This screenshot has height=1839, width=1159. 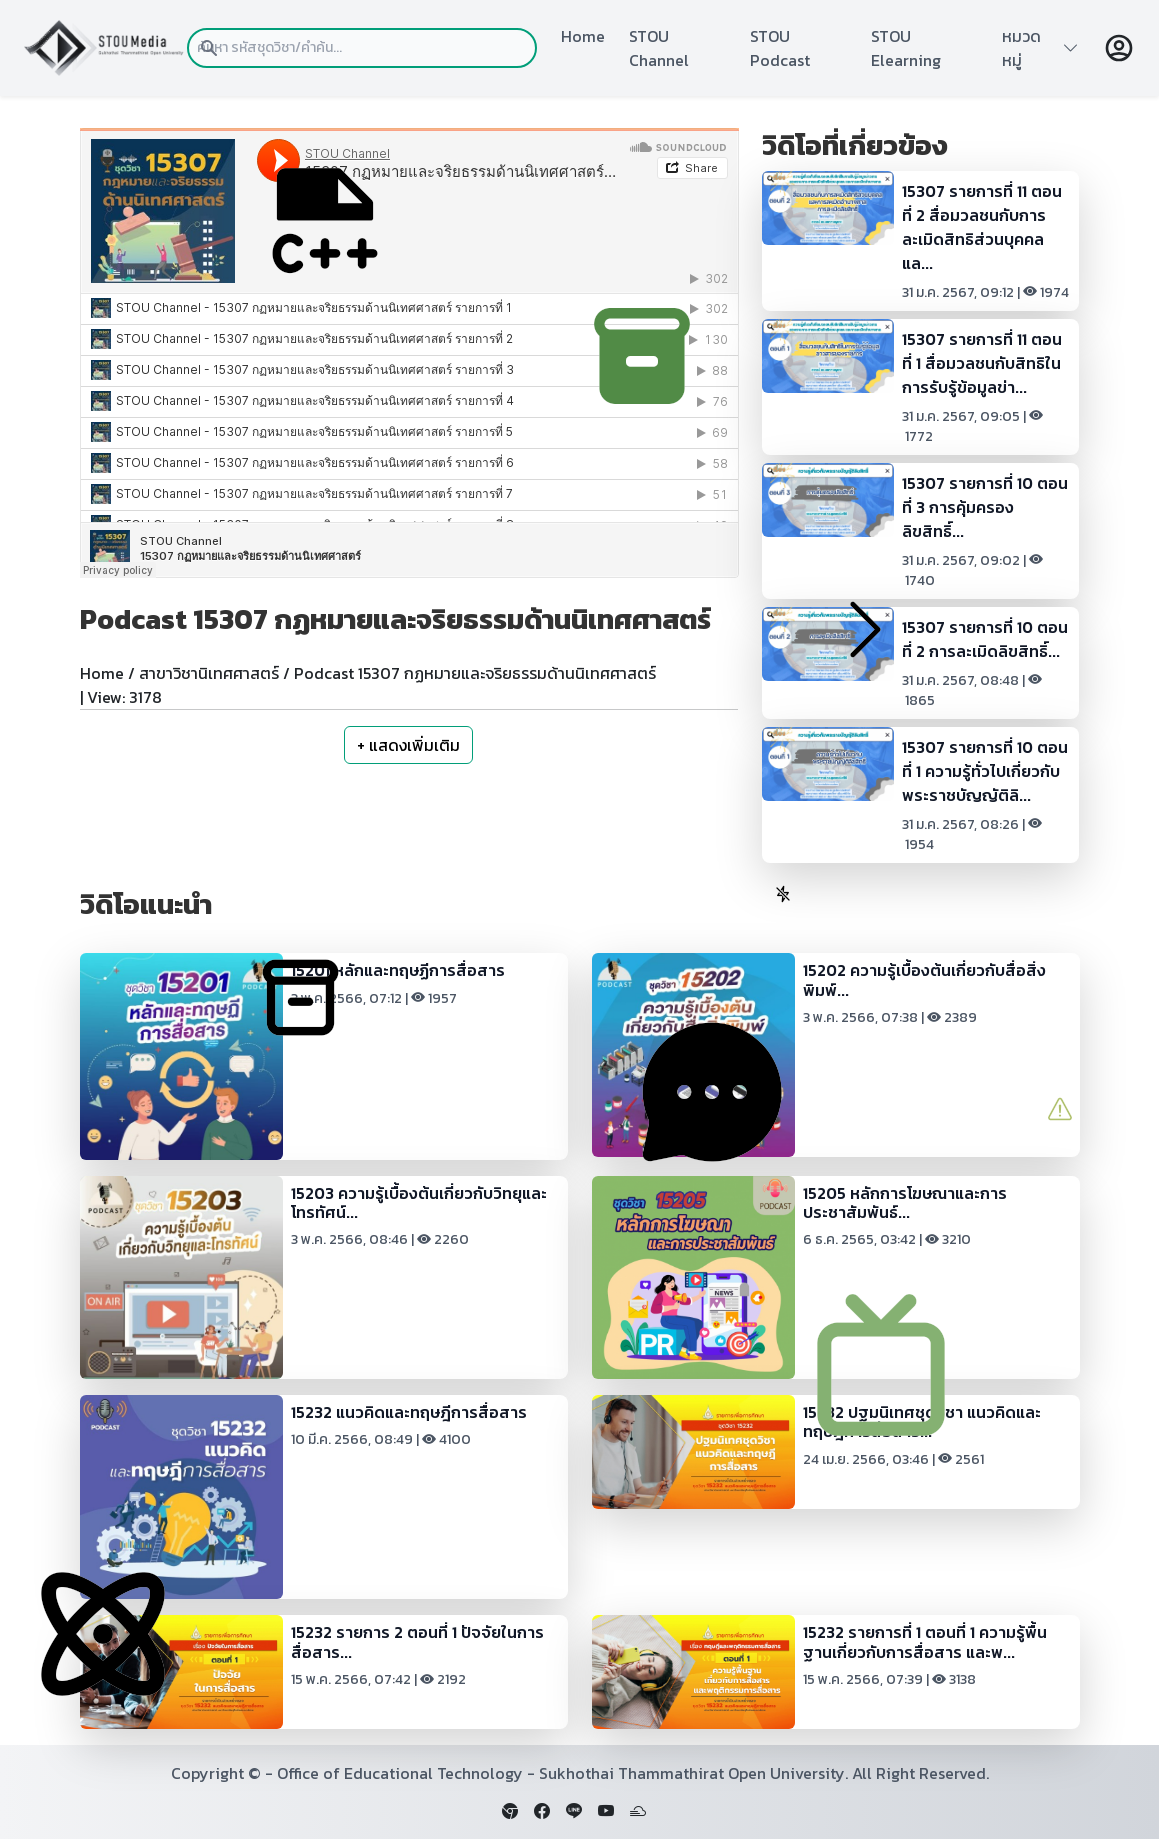 I want to click on disable camera flash, so click(x=783, y=894).